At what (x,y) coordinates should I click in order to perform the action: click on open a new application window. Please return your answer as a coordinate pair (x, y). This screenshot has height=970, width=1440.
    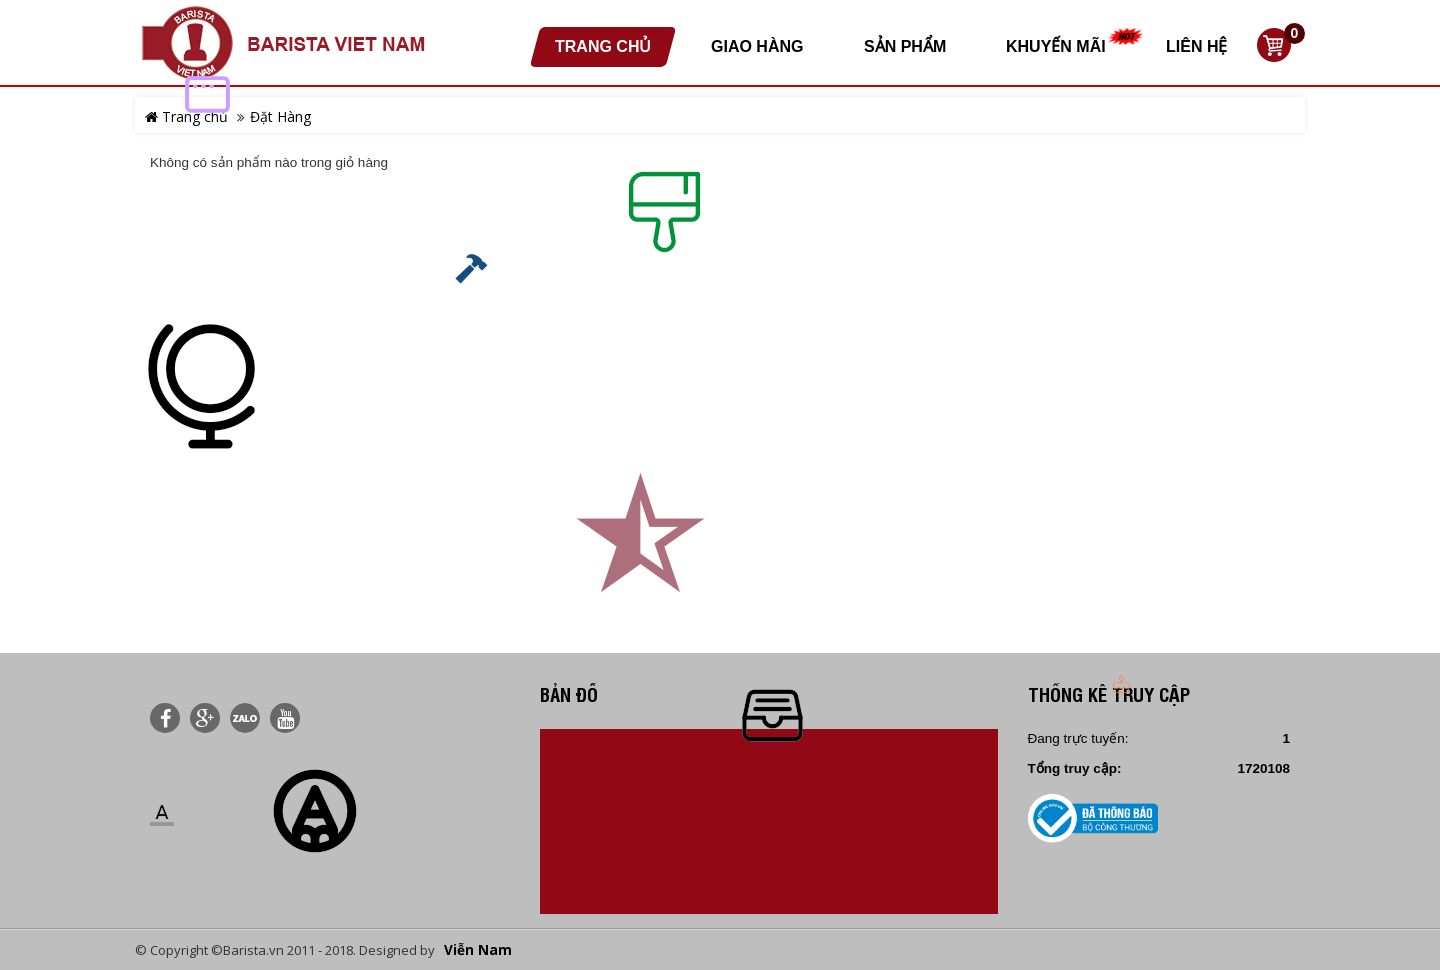
    Looking at the image, I should click on (207, 94).